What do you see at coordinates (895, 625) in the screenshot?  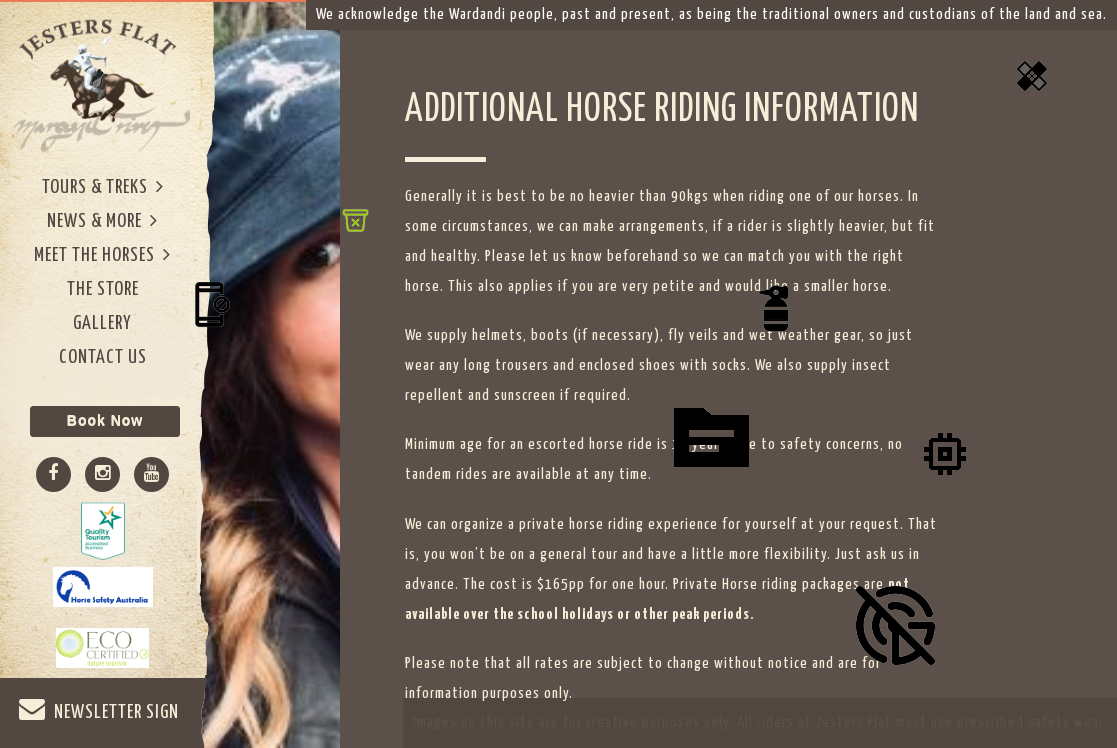 I see `radar or scanning feature disabled` at bounding box center [895, 625].